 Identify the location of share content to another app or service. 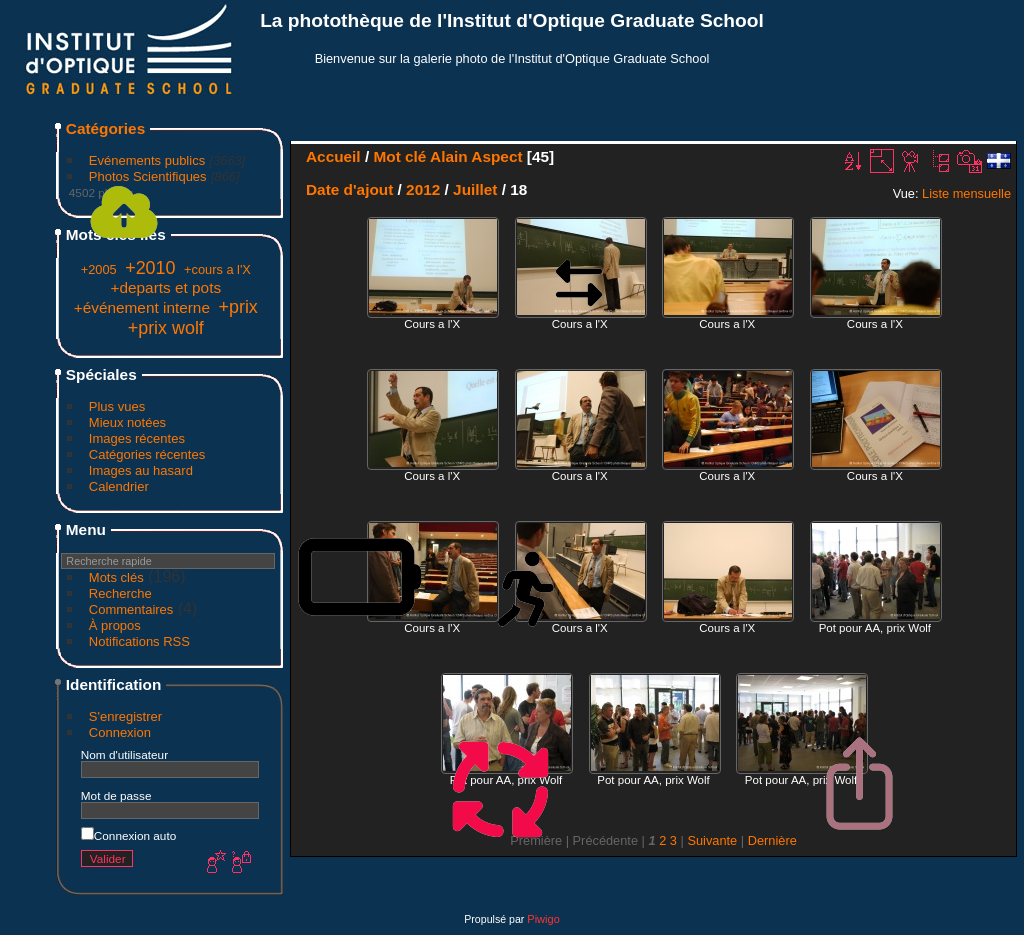
(859, 783).